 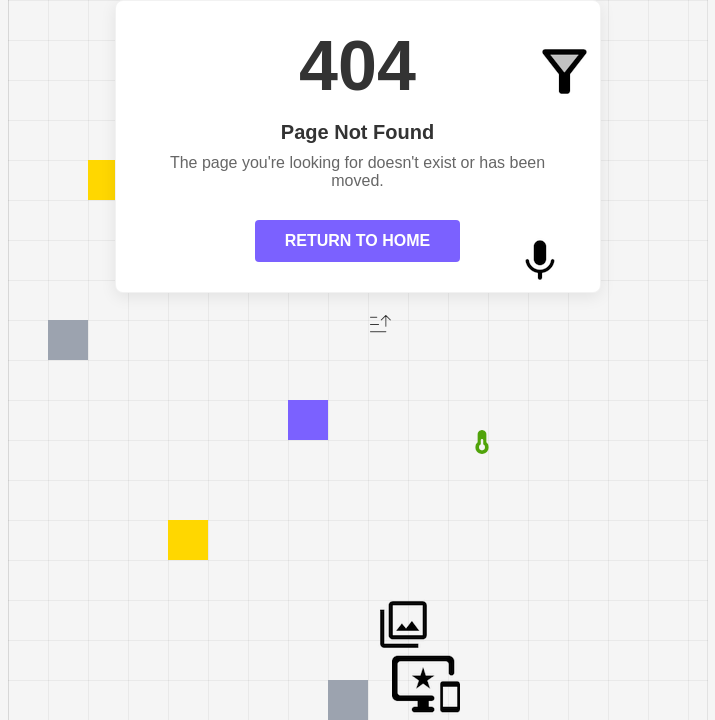 What do you see at coordinates (403, 624) in the screenshot?
I see `filter or sort images in a gallery` at bounding box center [403, 624].